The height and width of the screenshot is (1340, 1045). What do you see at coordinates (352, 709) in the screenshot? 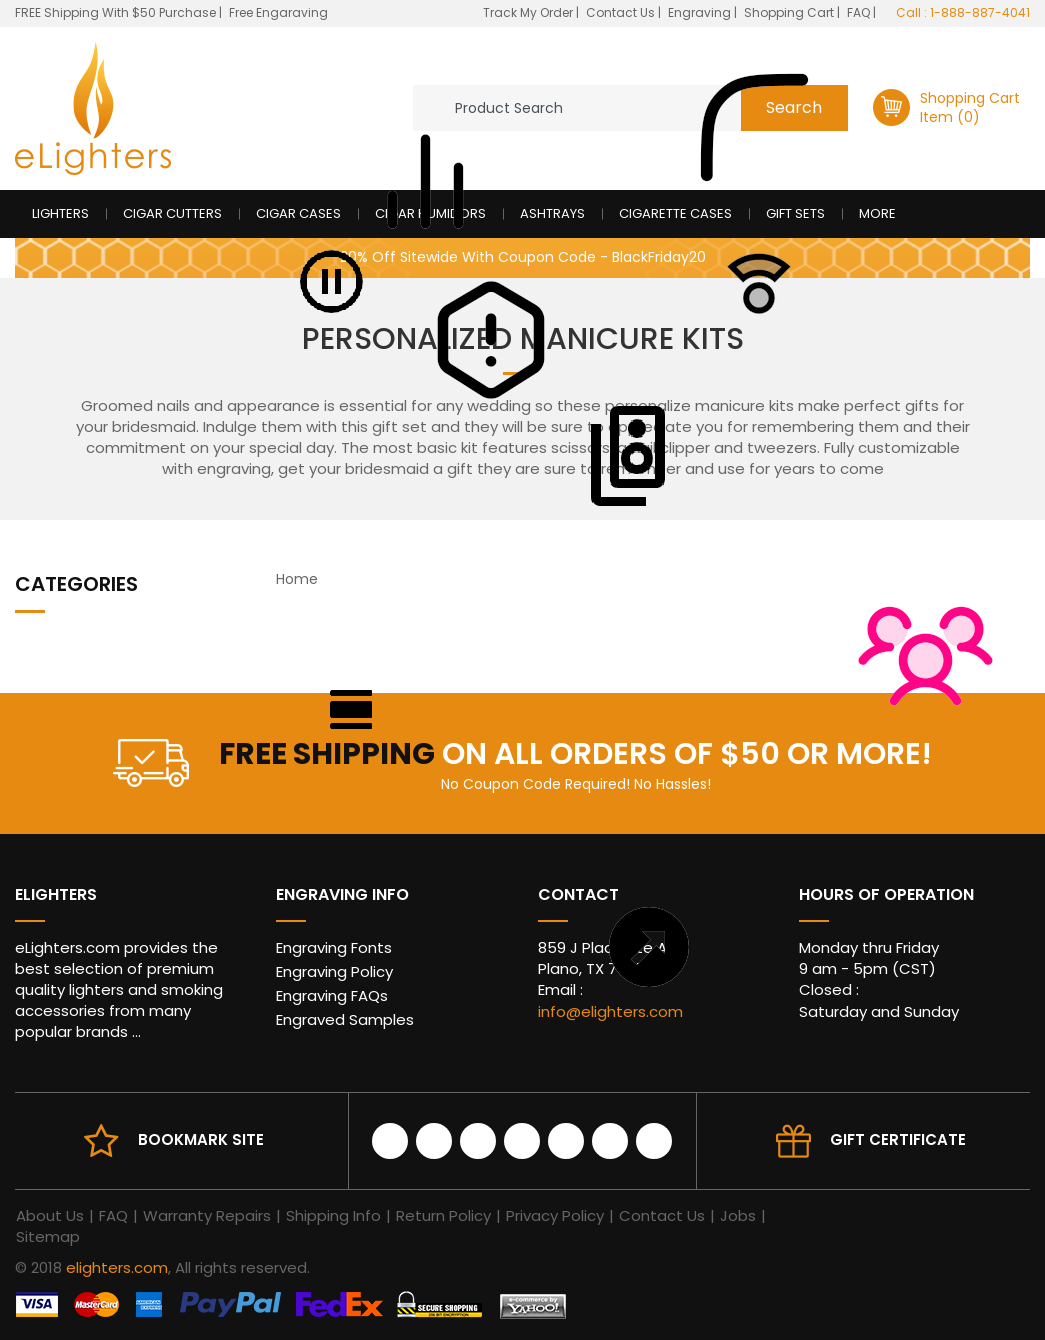
I see `switch to day view in calendar` at bounding box center [352, 709].